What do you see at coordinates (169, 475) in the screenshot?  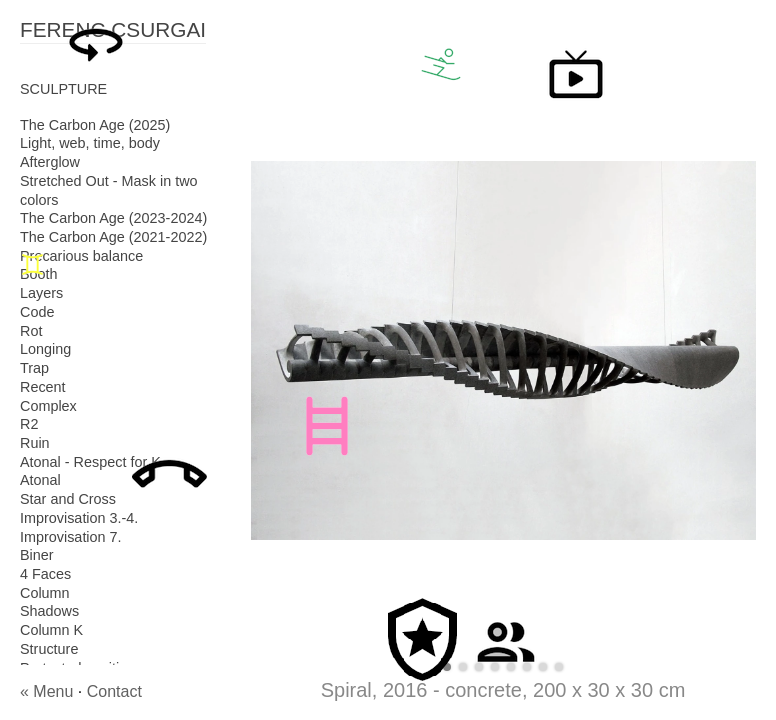 I see `end the current phone call` at bounding box center [169, 475].